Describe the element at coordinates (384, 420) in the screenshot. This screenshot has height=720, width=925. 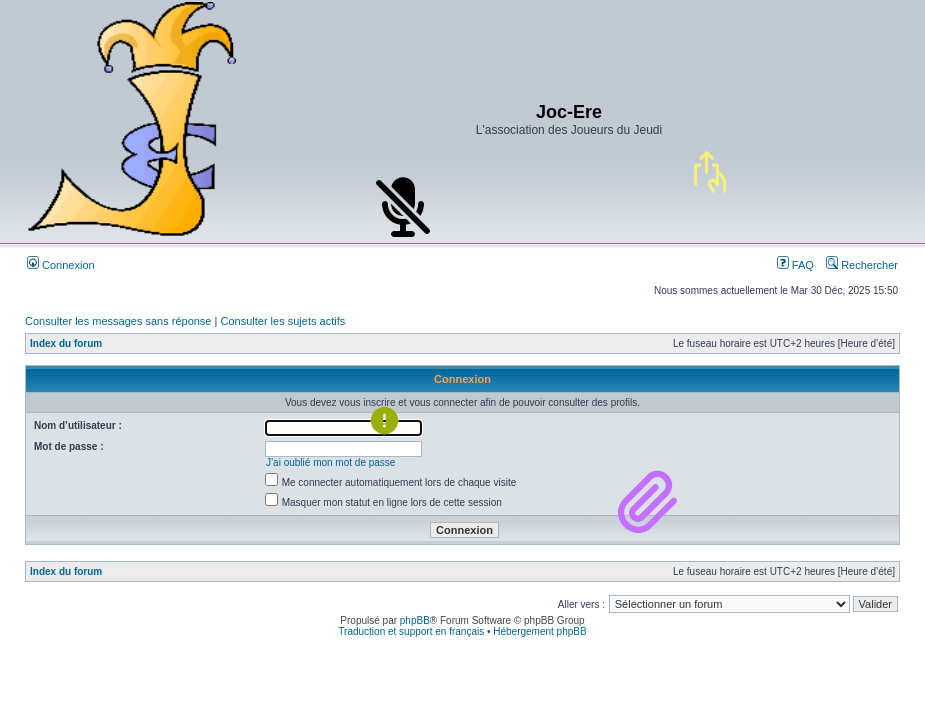
I see `indicates an error or warning state` at that location.